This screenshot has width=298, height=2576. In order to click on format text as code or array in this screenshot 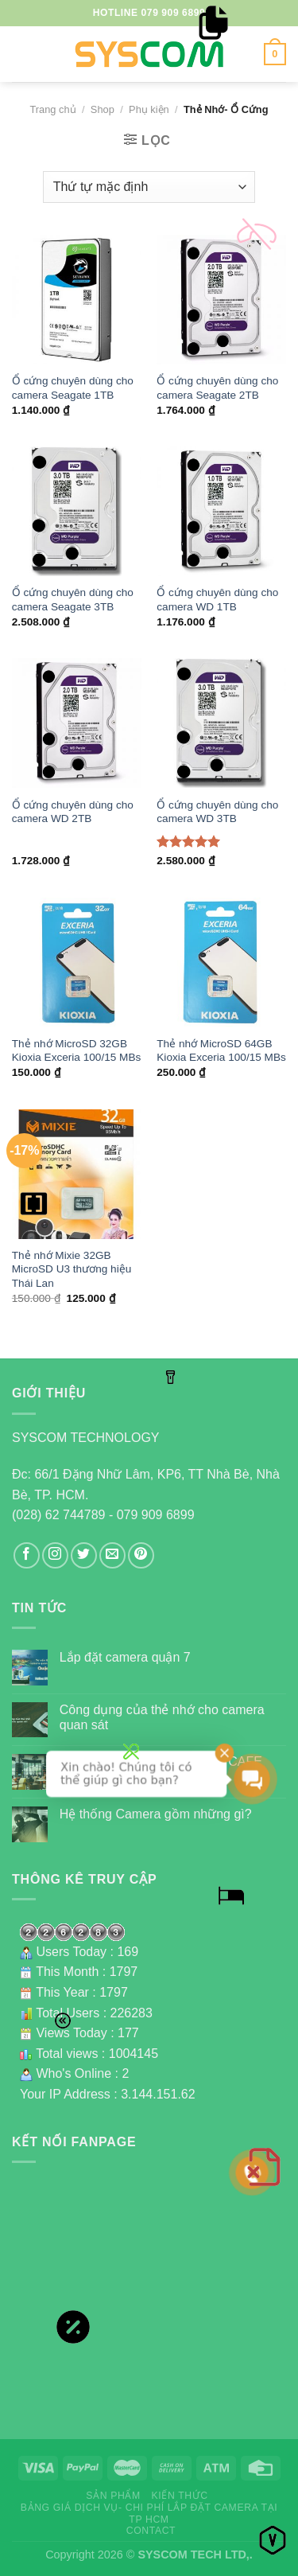, I will do `click(33, 1203)`.